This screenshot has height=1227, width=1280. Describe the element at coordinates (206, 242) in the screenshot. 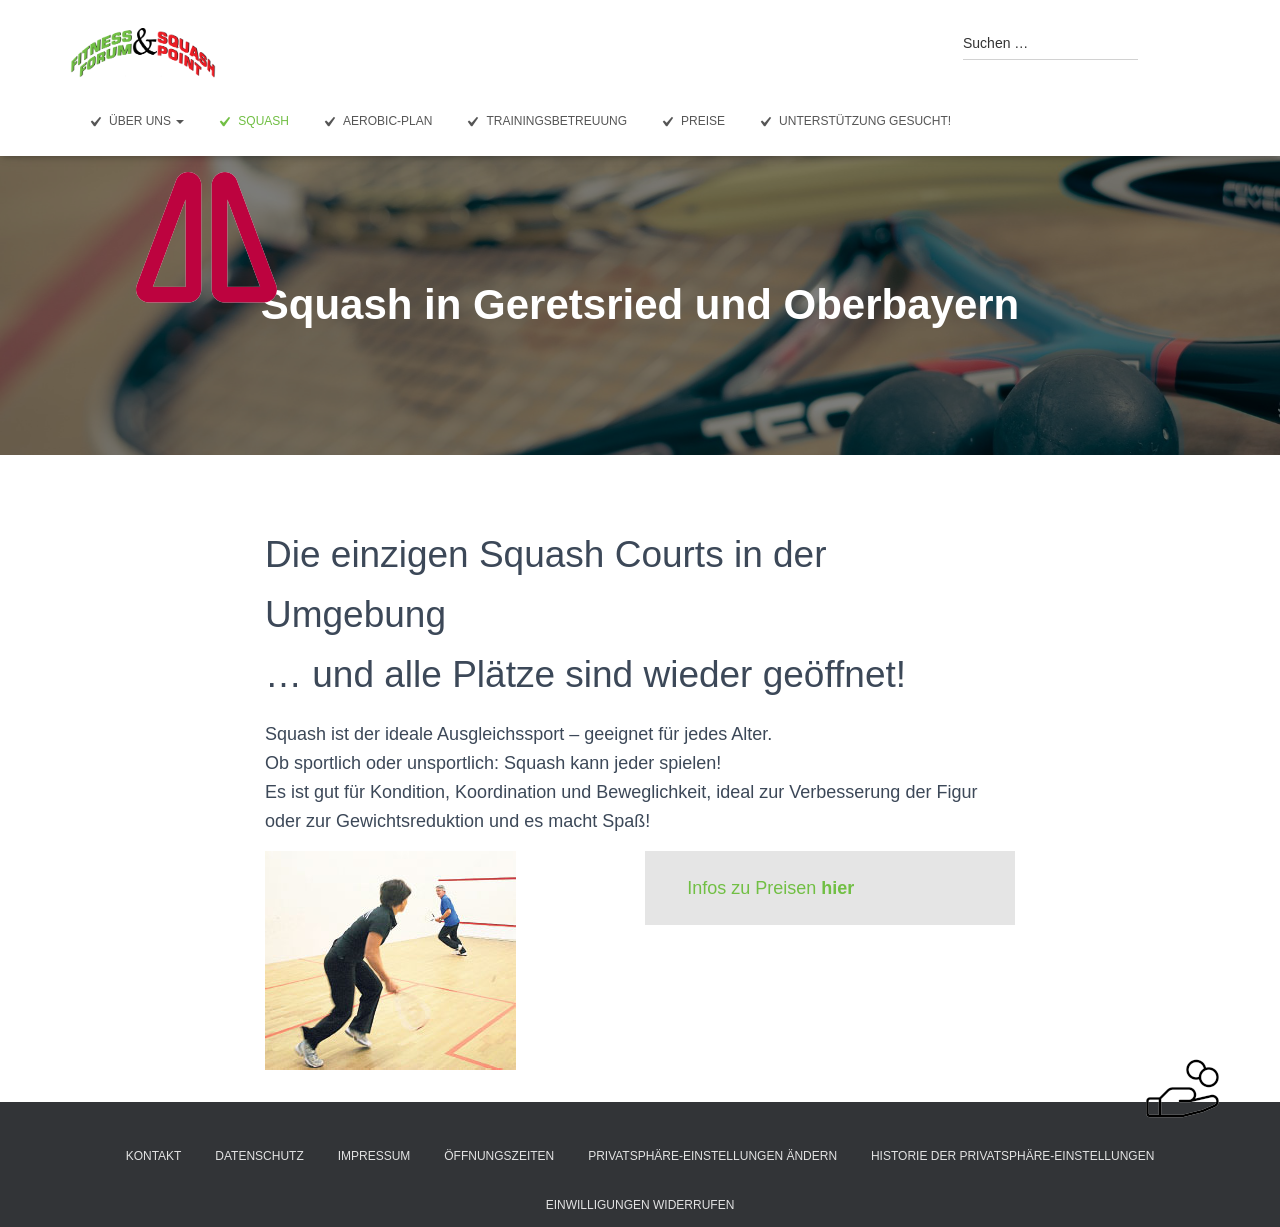

I see `flip image horizontally` at that location.